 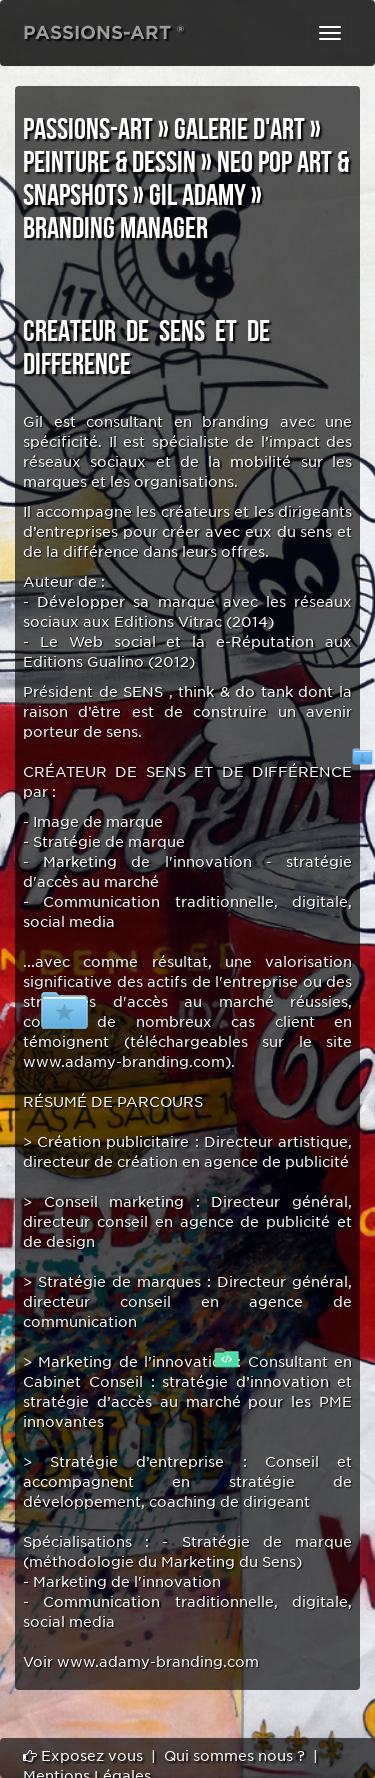 What do you see at coordinates (226, 1358) in the screenshot?
I see `open programming projects folder` at bounding box center [226, 1358].